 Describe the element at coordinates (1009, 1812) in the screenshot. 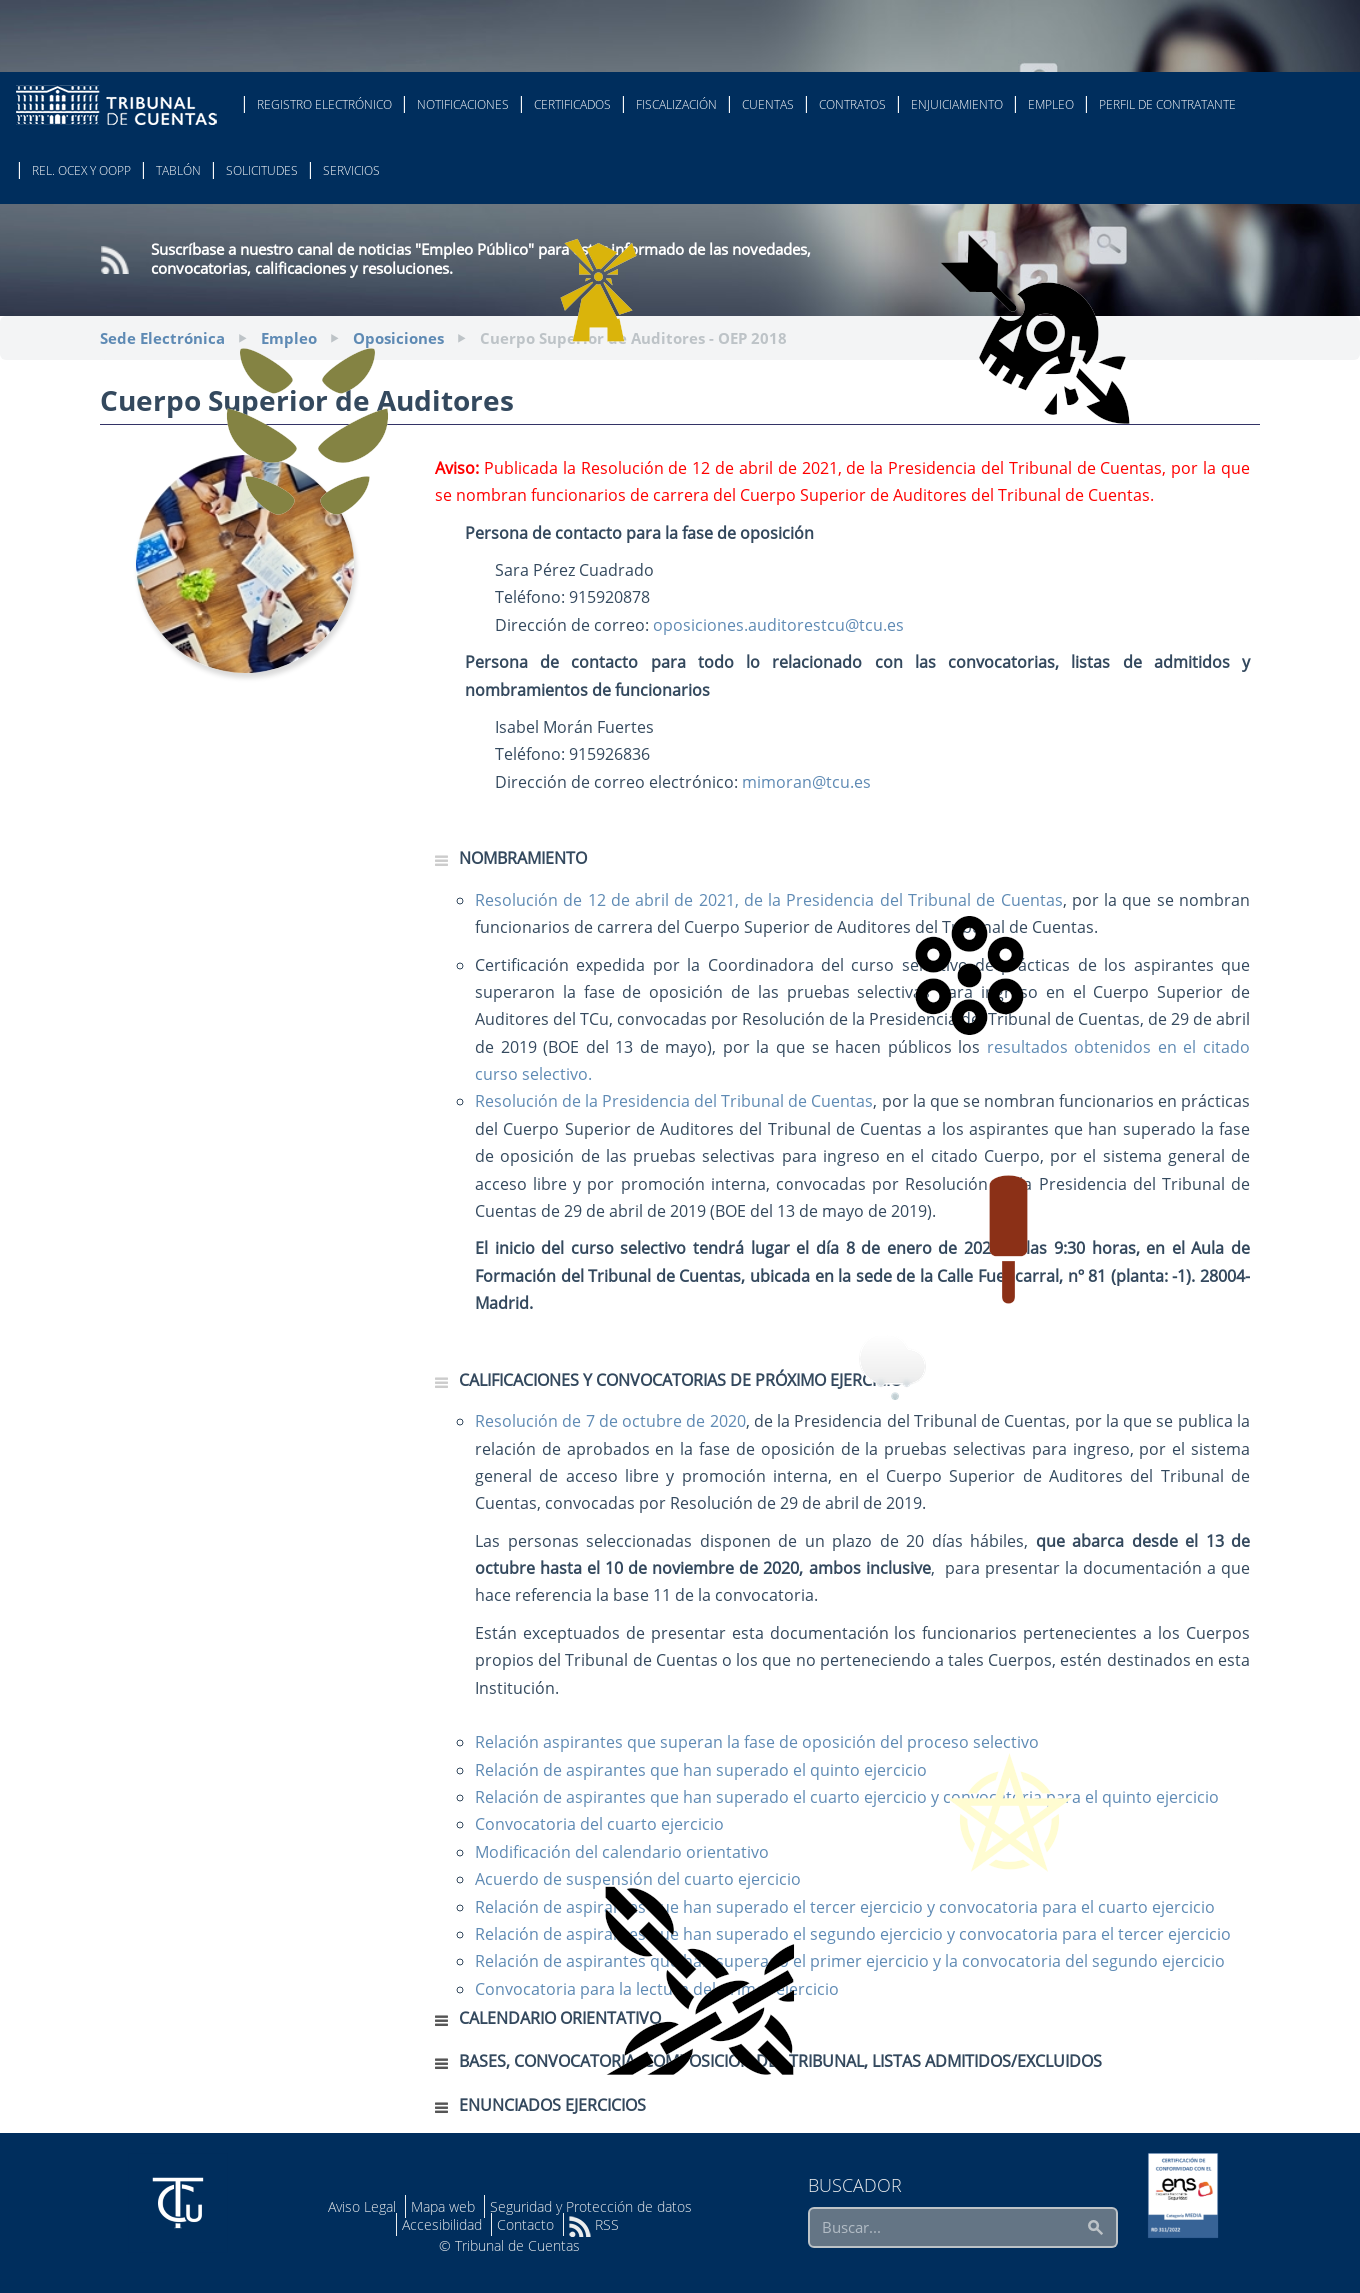

I see `select pentacle symbol for game character or item` at that location.